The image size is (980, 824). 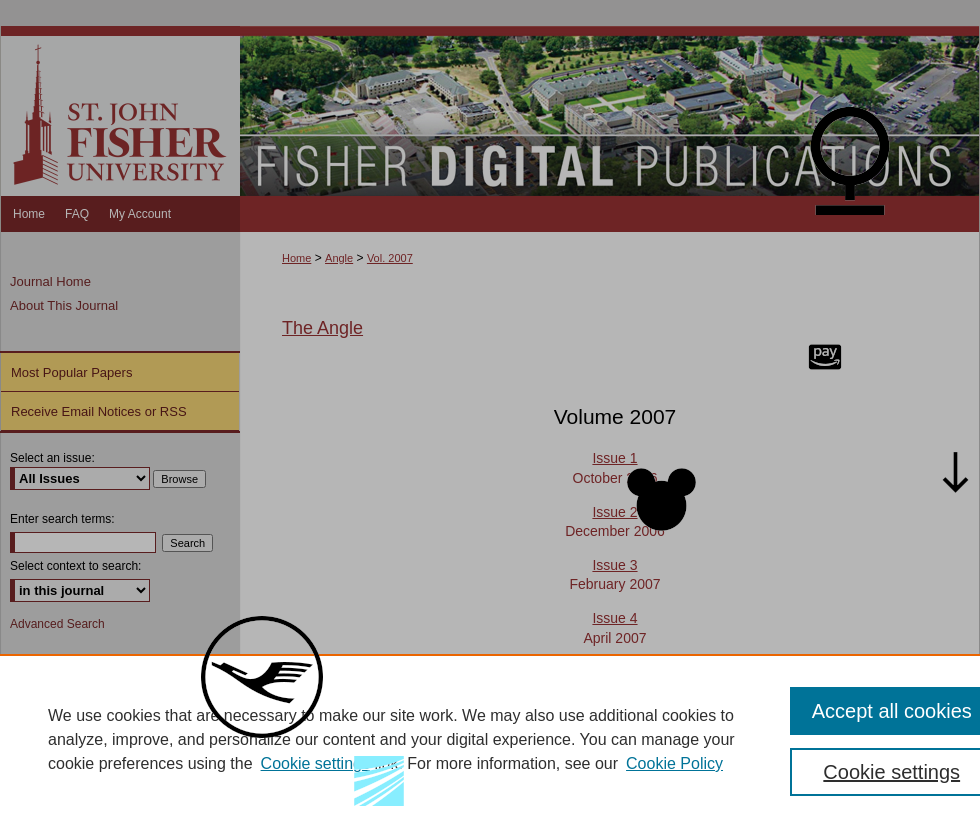 What do you see at coordinates (850, 156) in the screenshot?
I see `mark a location on the map` at bounding box center [850, 156].